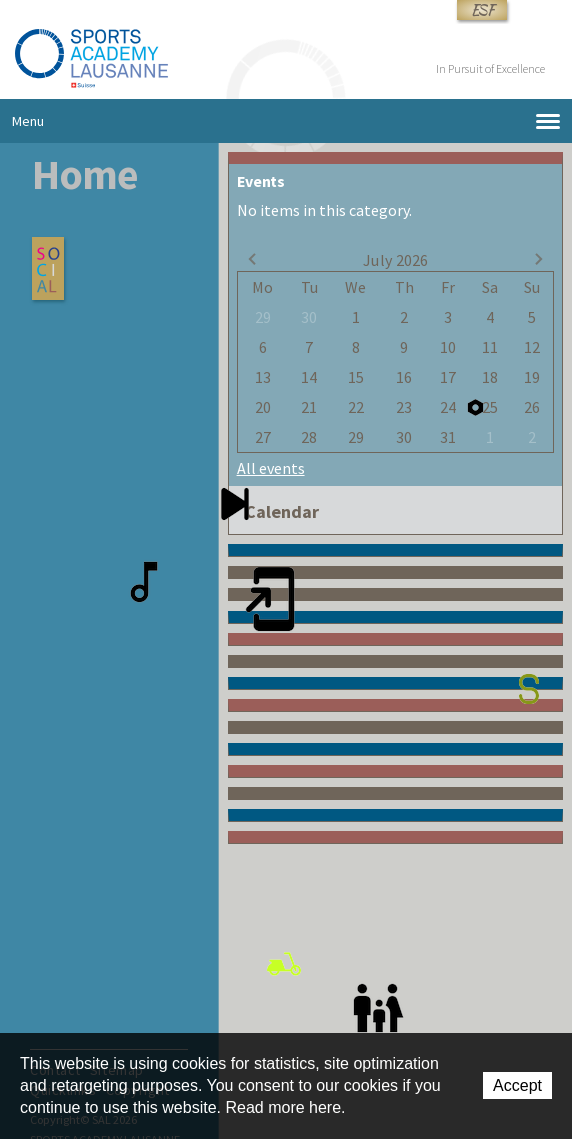 The image size is (572, 1139). Describe the element at coordinates (529, 689) in the screenshot. I see `indicates an item starting with the letter S` at that location.